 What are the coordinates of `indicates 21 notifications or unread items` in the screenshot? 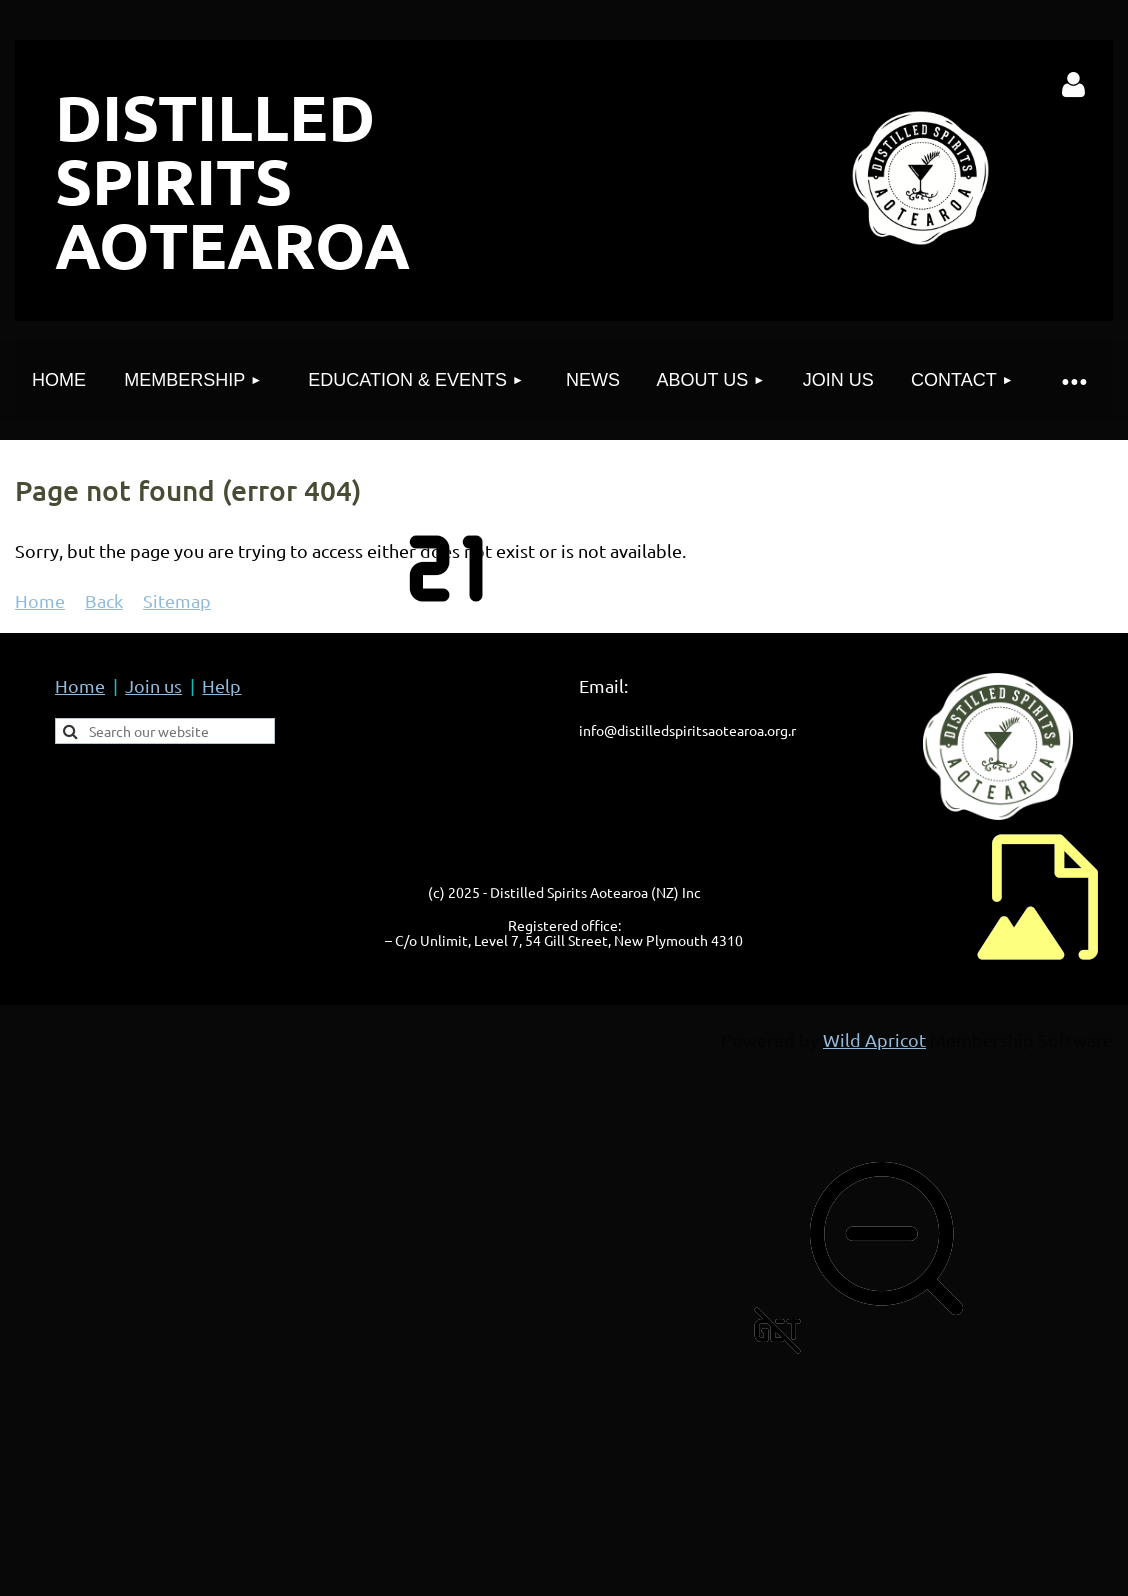 It's located at (449, 568).